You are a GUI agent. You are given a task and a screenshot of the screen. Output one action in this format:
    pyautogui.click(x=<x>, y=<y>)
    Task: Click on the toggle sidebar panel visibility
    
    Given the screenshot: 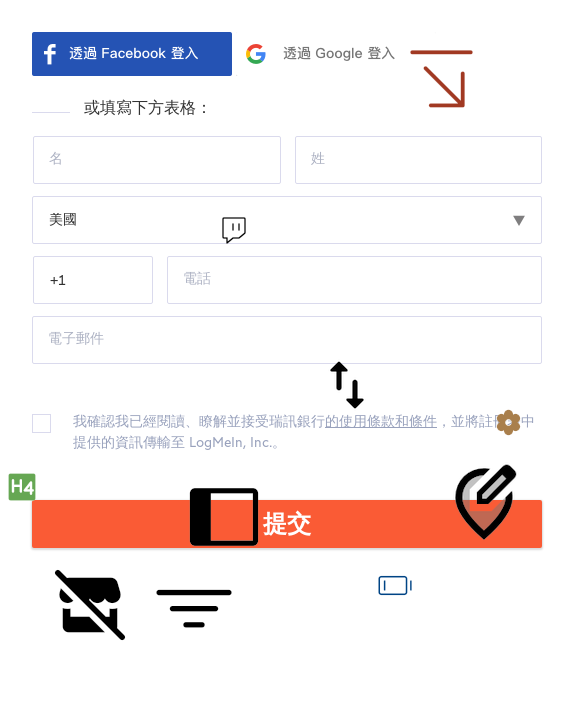 What is the action you would take?
    pyautogui.click(x=224, y=517)
    